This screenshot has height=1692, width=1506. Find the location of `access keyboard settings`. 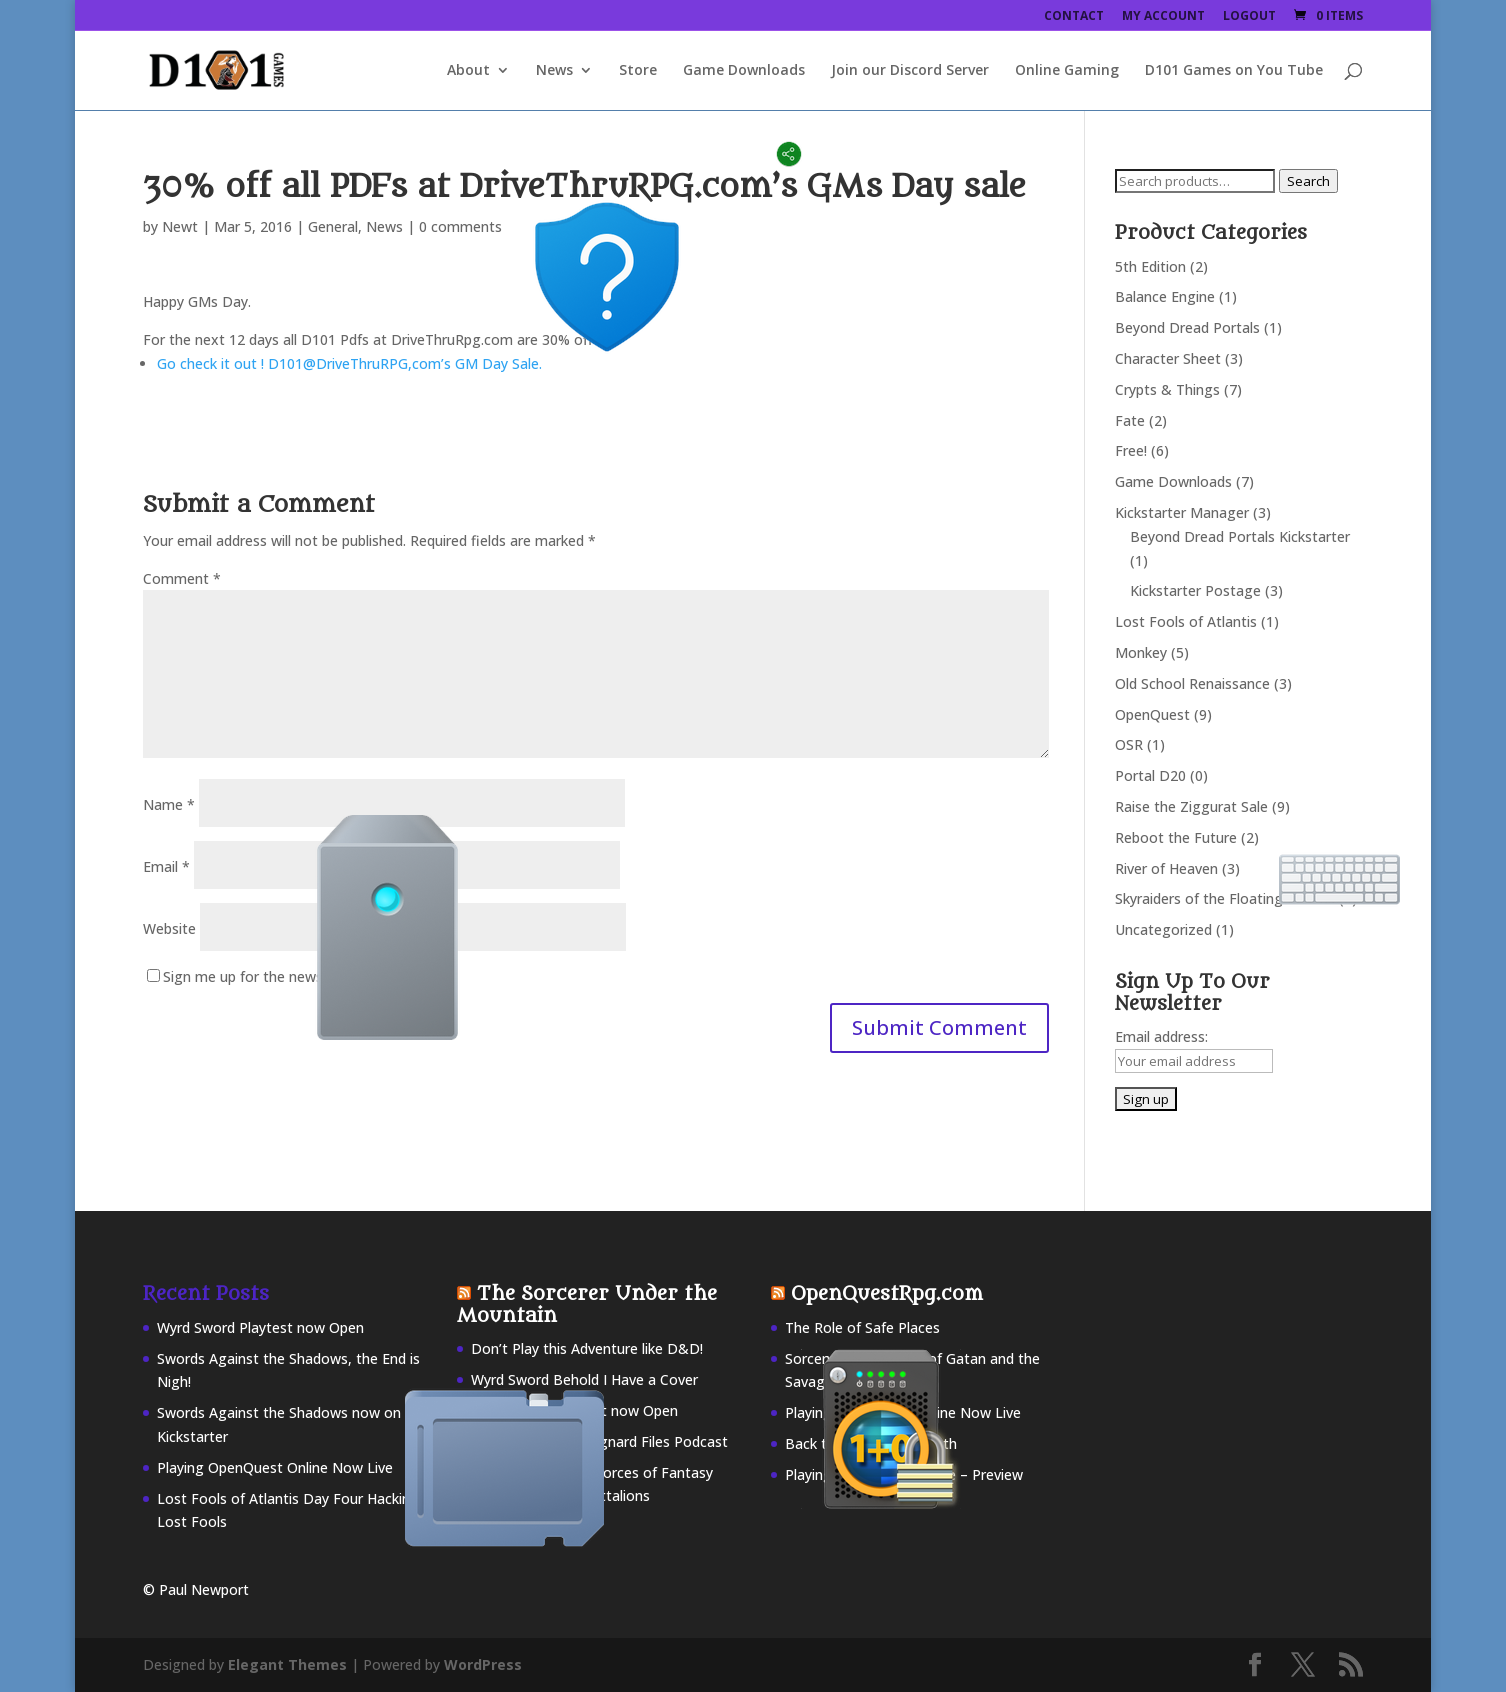

access keyboard settings is located at coordinates (1339, 879).